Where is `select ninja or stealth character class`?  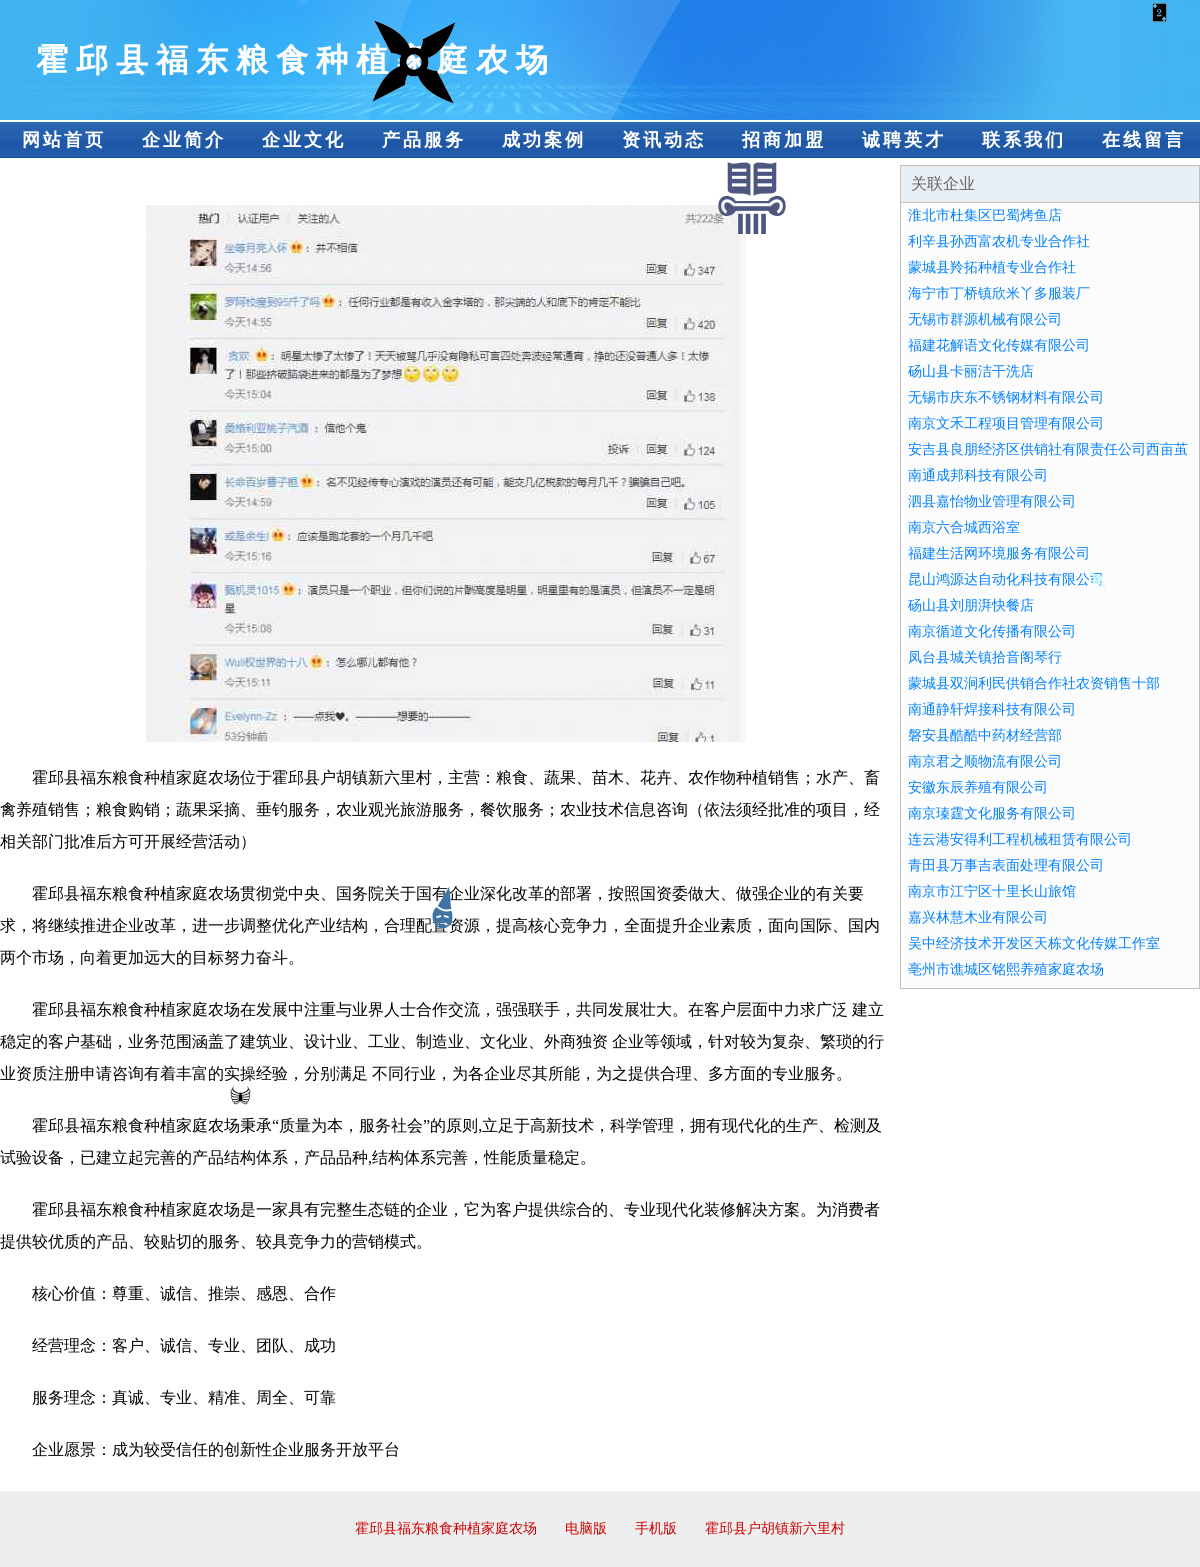
select ninja or stealth character class is located at coordinates (414, 62).